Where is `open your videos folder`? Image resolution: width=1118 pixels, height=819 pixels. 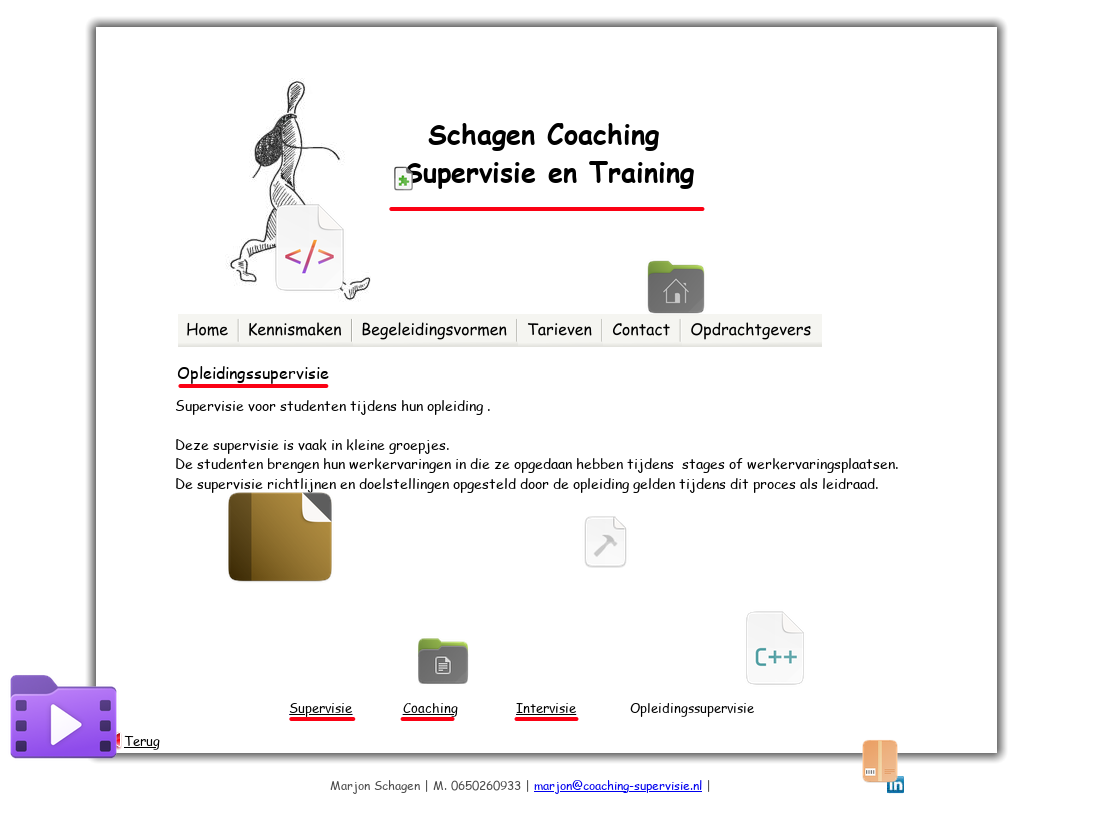 open your videos folder is located at coordinates (63, 719).